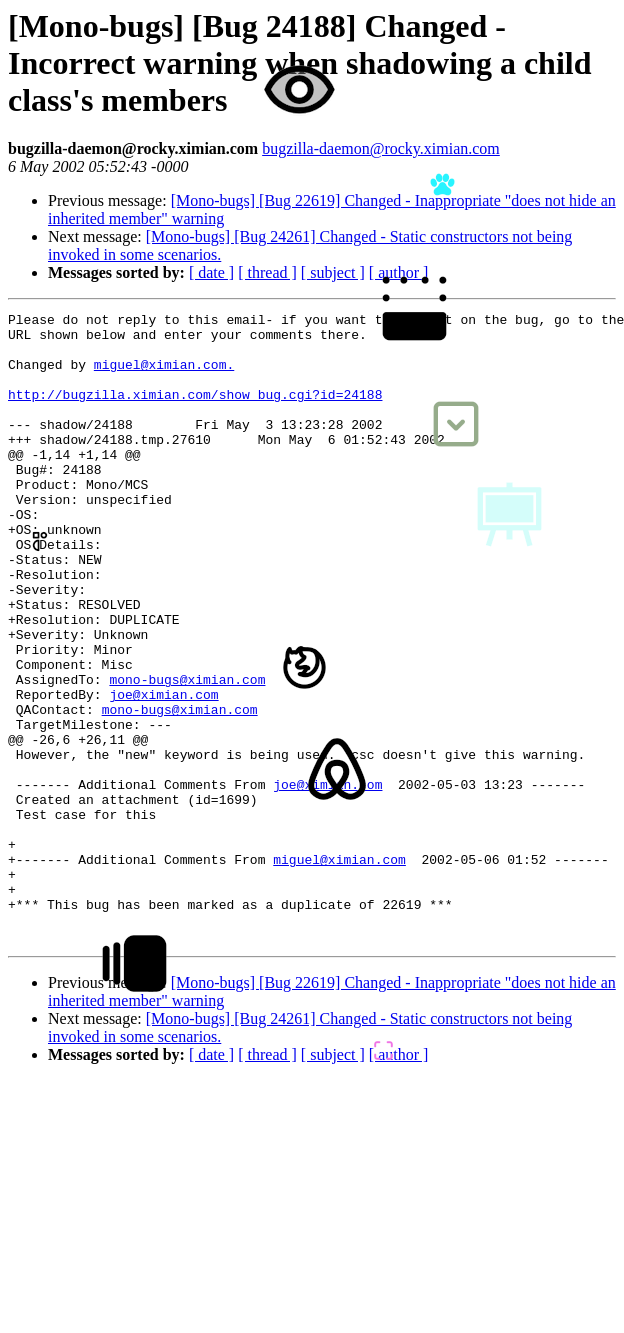 Image resolution: width=624 pixels, height=1333 pixels. What do you see at coordinates (337, 769) in the screenshot?
I see `open the Airbnb app or website` at bounding box center [337, 769].